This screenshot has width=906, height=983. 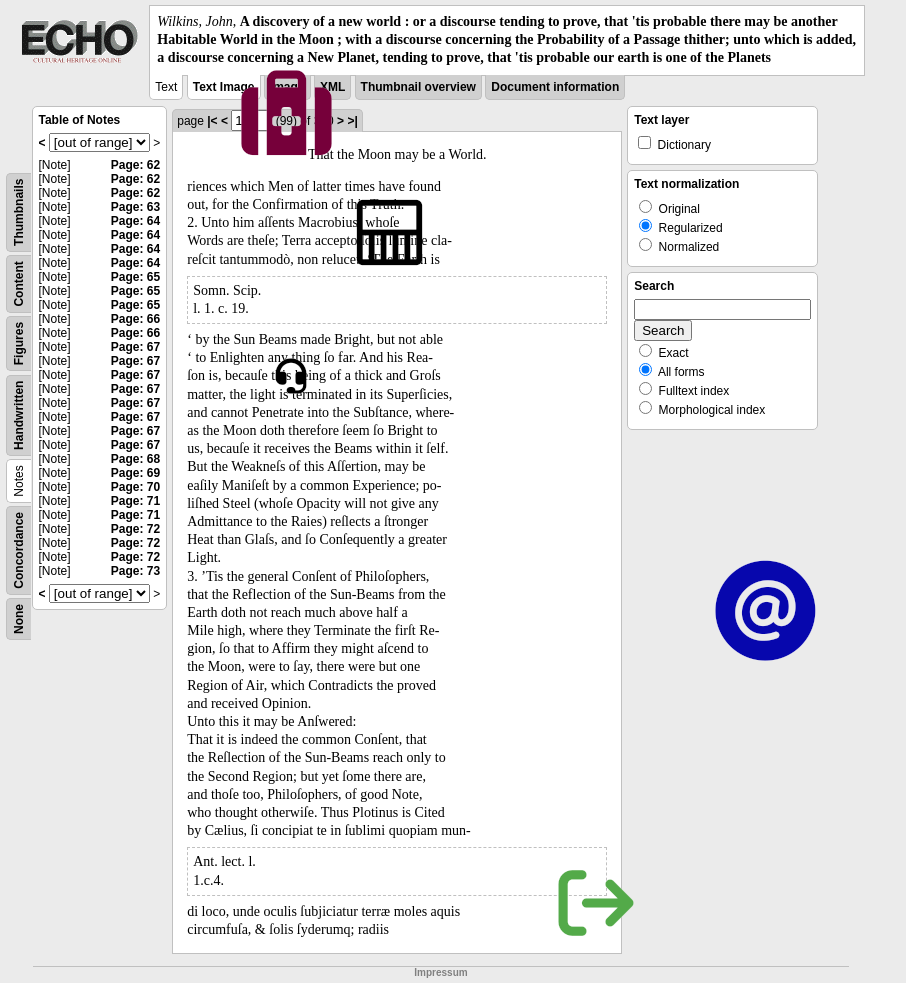 What do you see at coordinates (286, 115) in the screenshot?
I see `access health or medical services` at bounding box center [286, 115].